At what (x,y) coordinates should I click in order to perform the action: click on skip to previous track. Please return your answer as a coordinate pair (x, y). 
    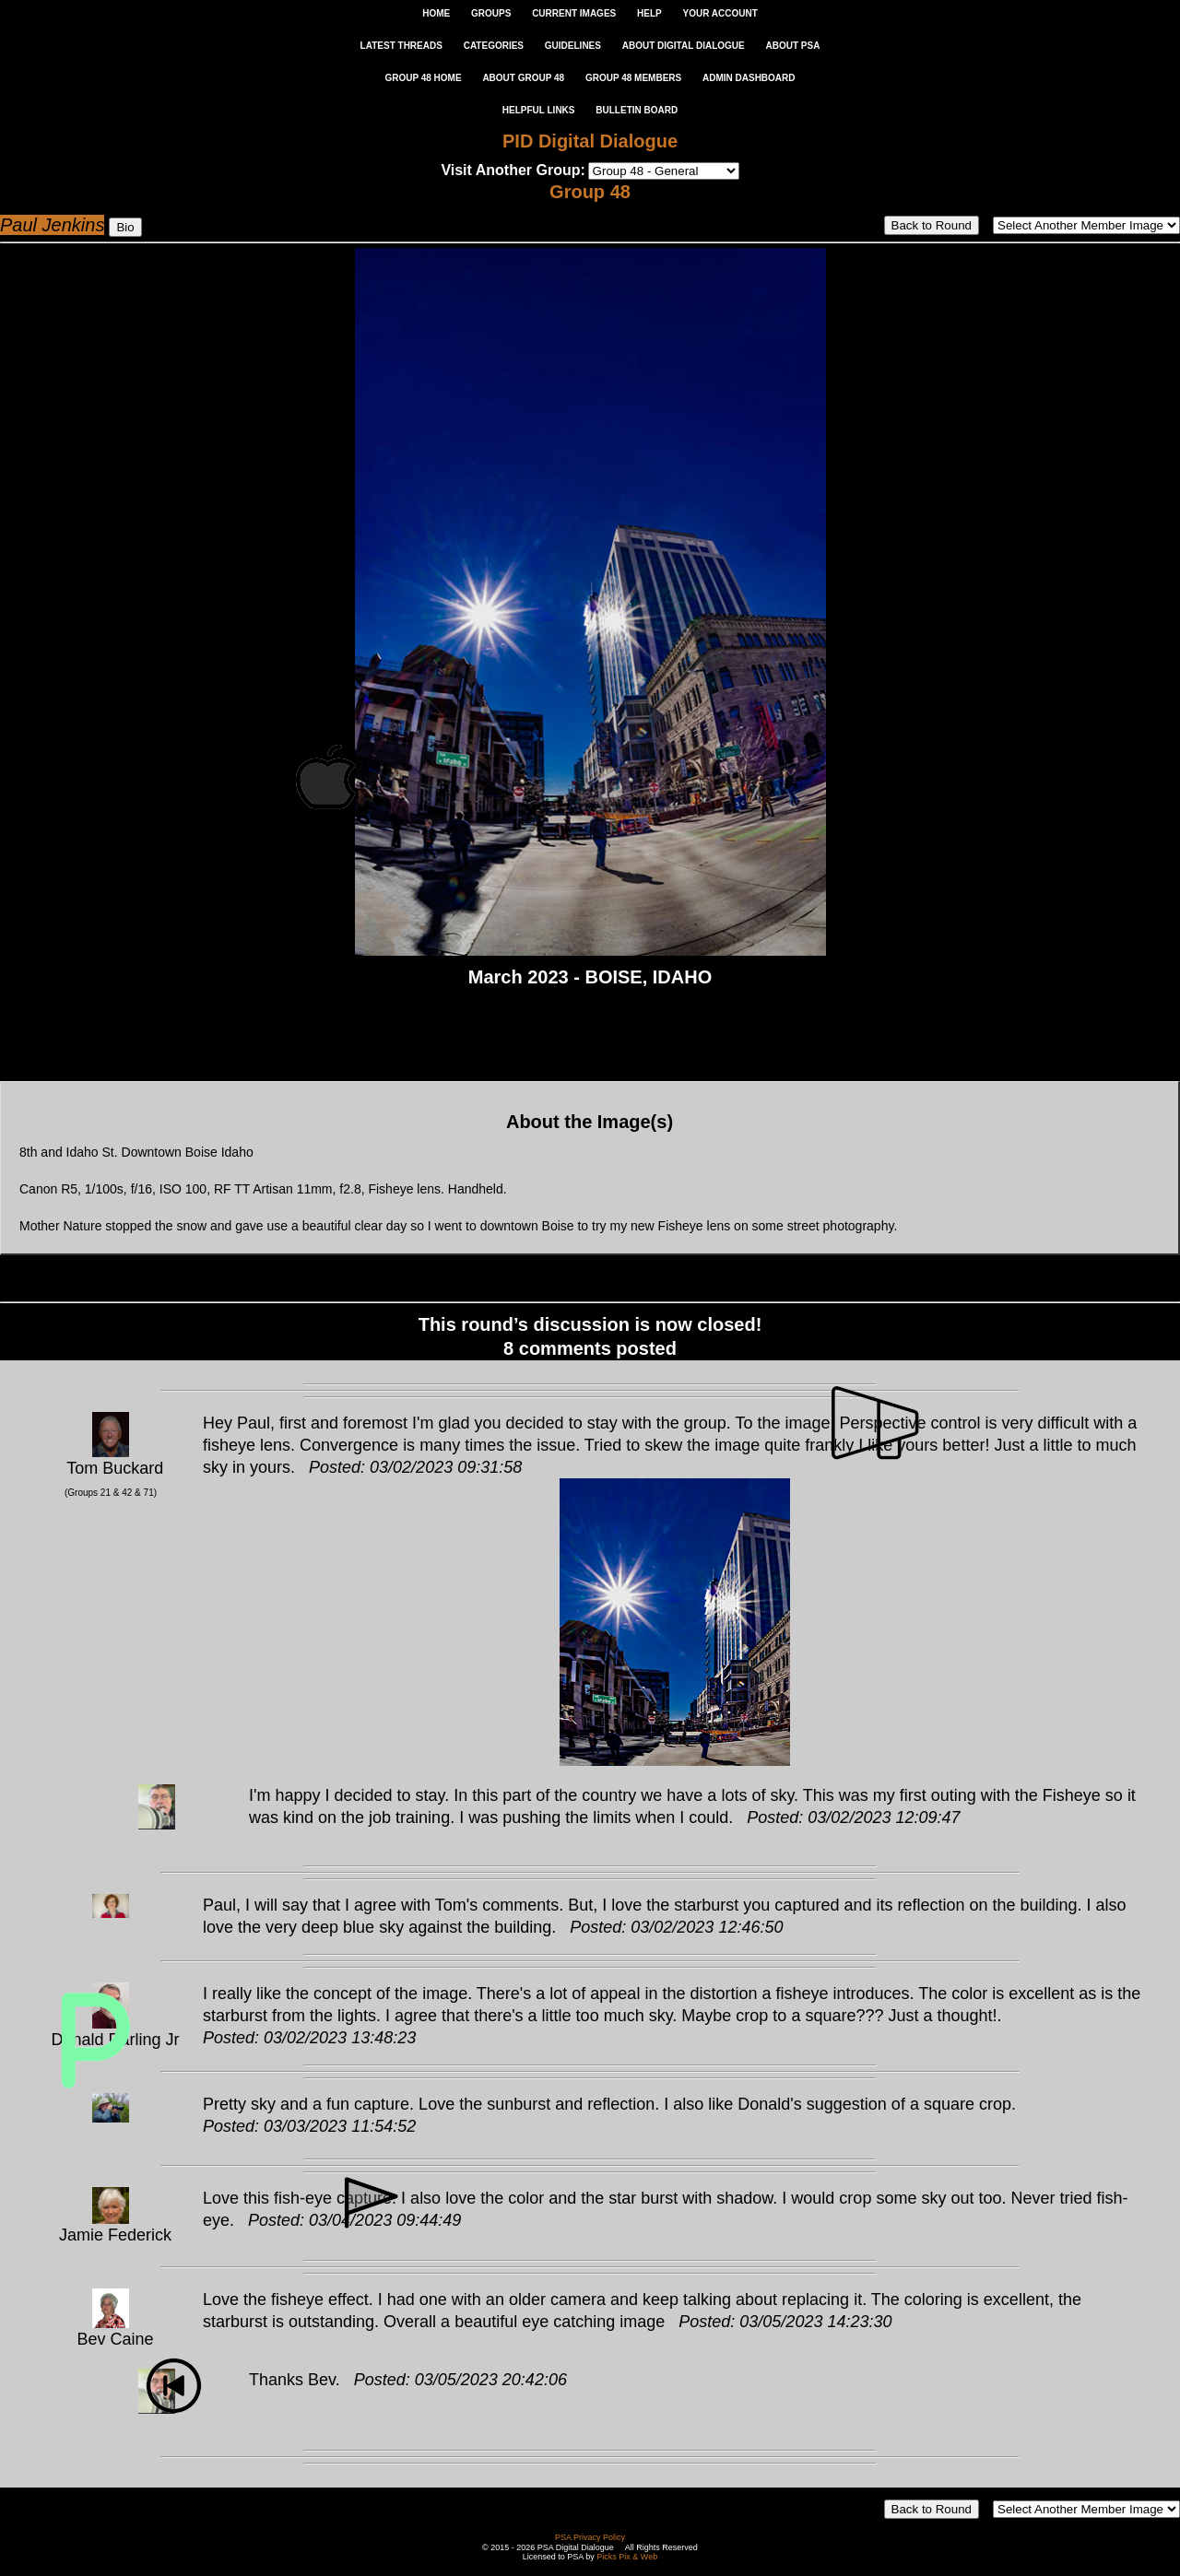
    Looking at the image, I should click on (173, 2385).